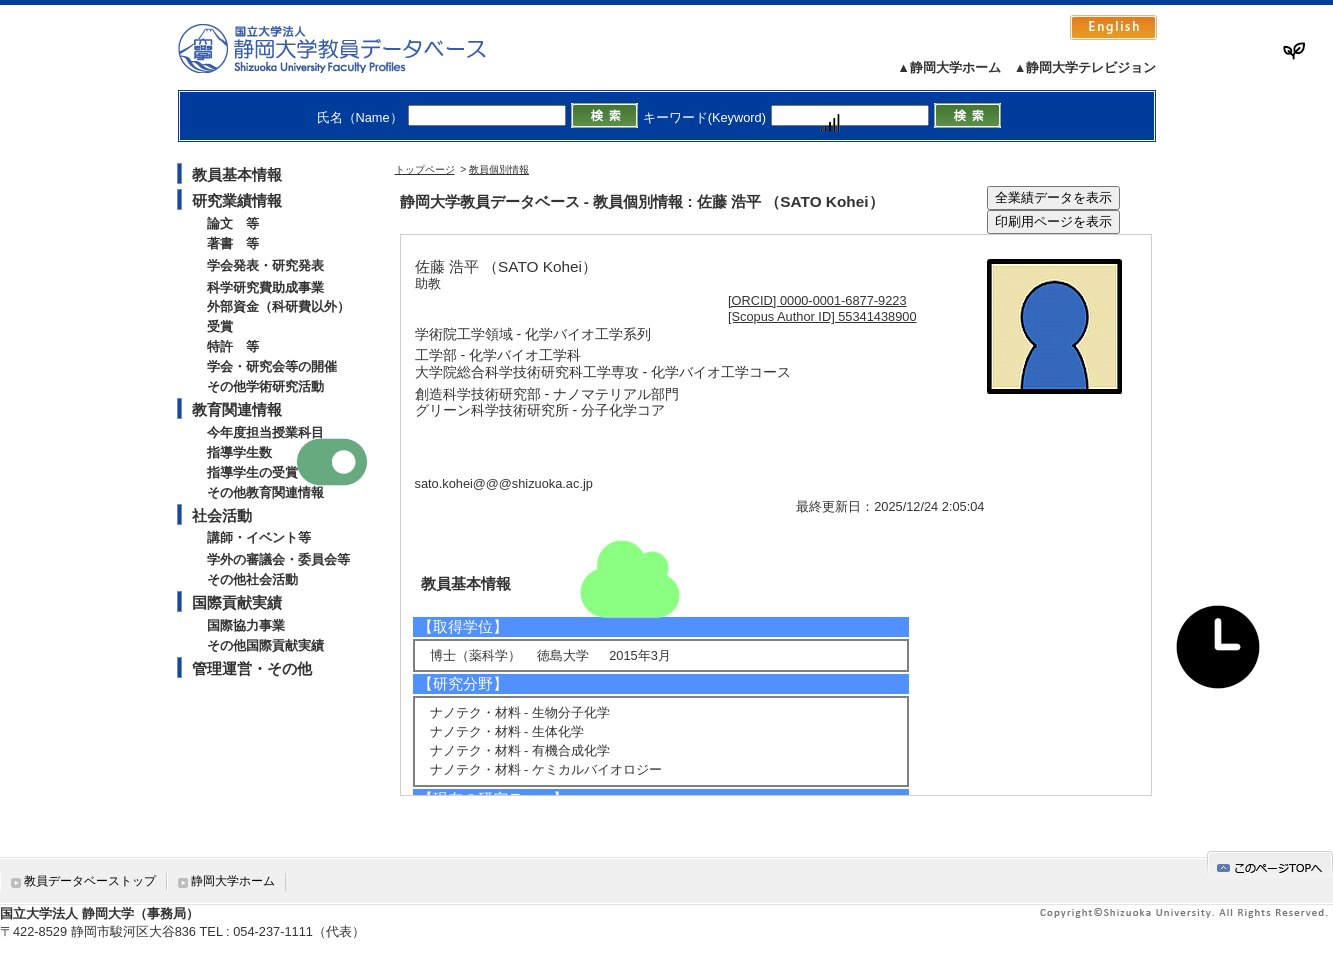 The height and width of the screenshot is (959, 1333). I want to click on toggle switch in the on/enabled position, so click(332, 462).